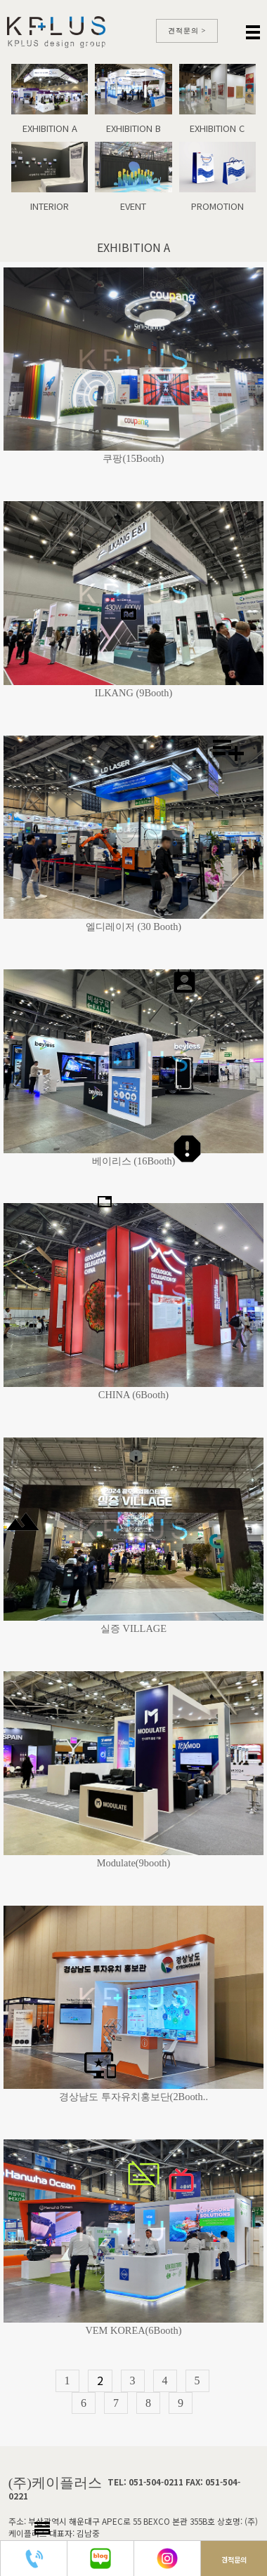  I want to click on report a problem or issue, so click(187, 1148).